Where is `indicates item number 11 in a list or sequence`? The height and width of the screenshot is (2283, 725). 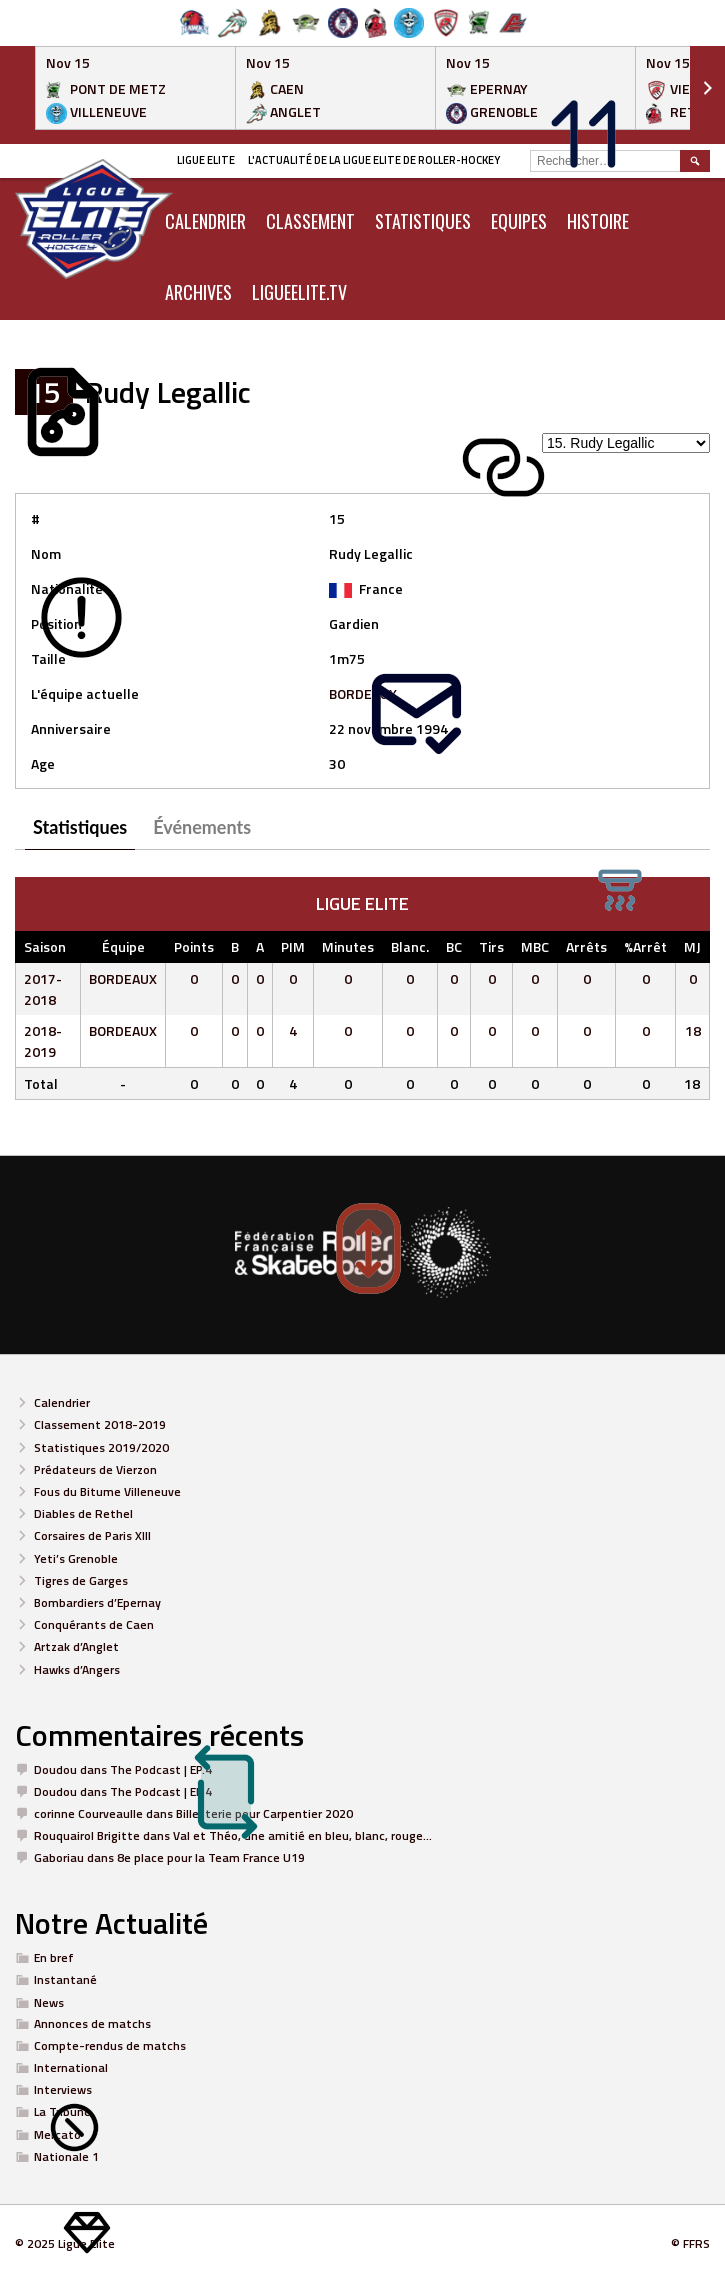 indicates item number 11 in a list or sequence is located at coordinates (589, 134).